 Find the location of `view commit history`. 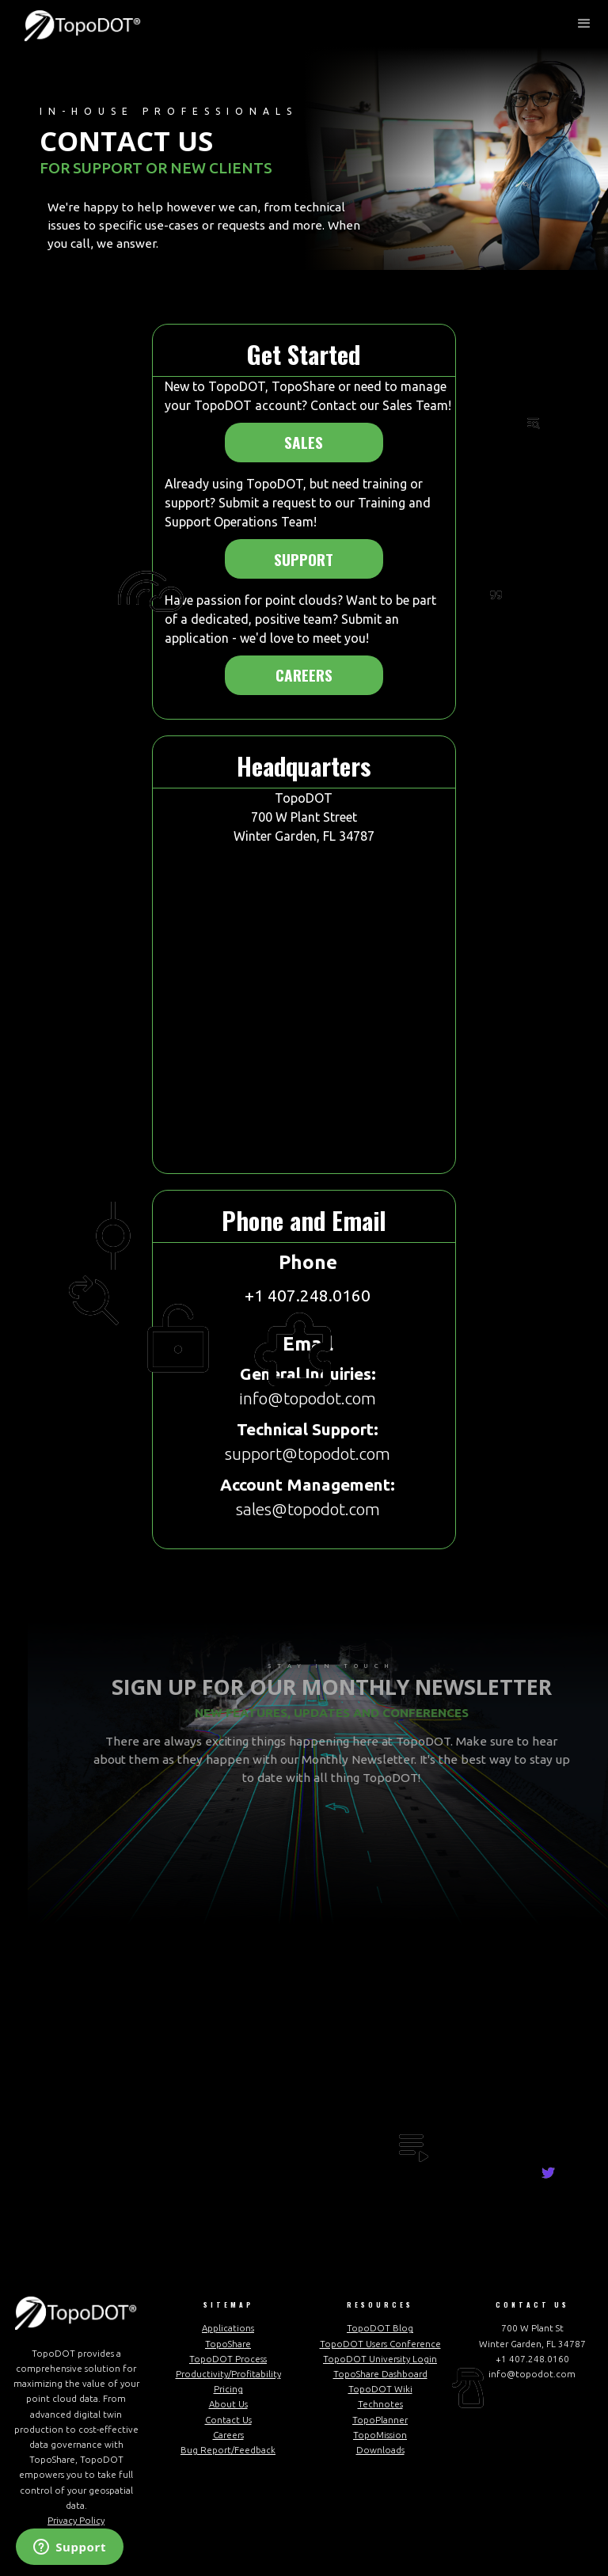

view commit history is located at coordinates (113, 1236).